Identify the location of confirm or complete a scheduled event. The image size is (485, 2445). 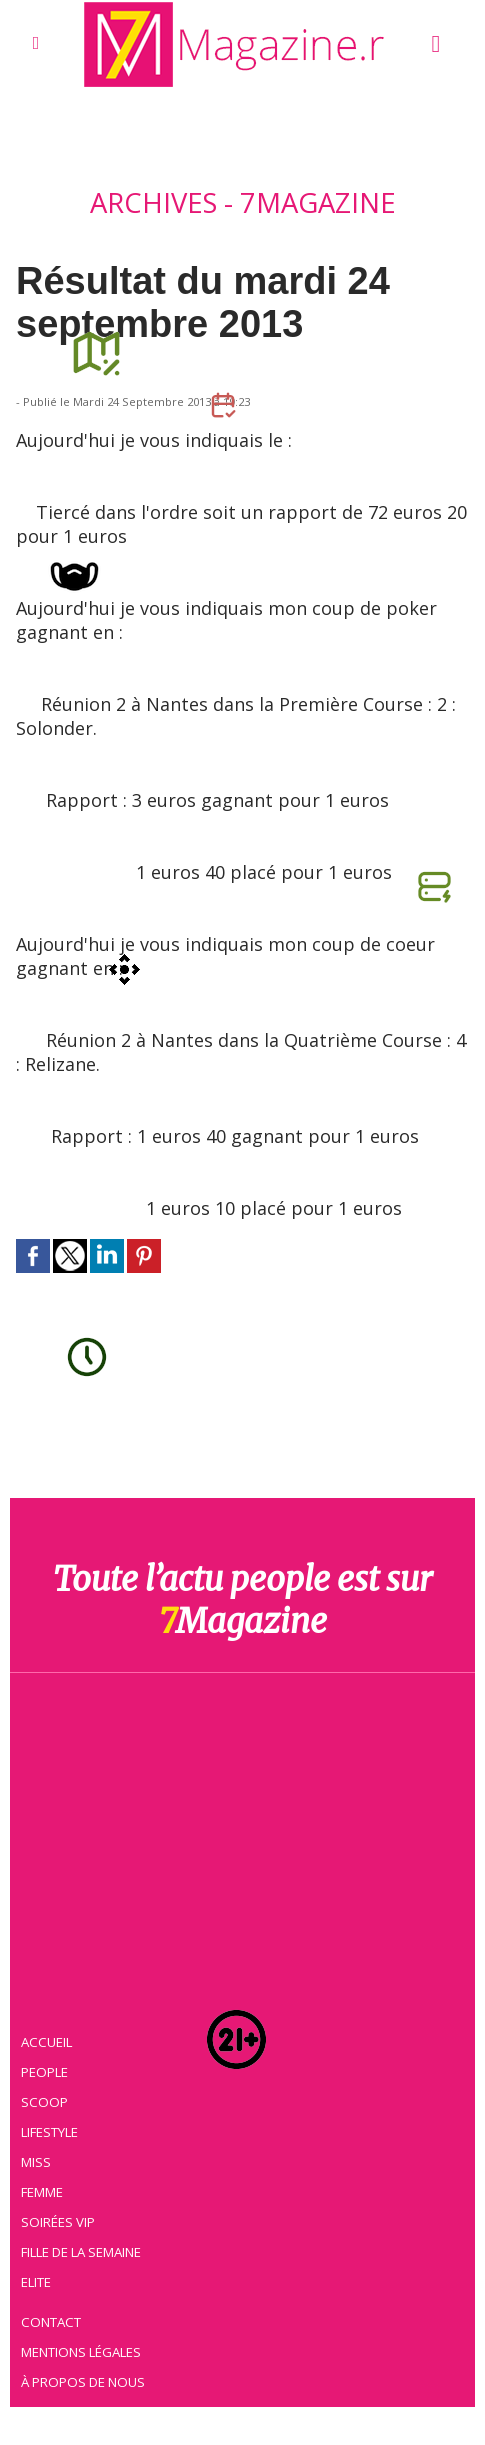
(223, 405).